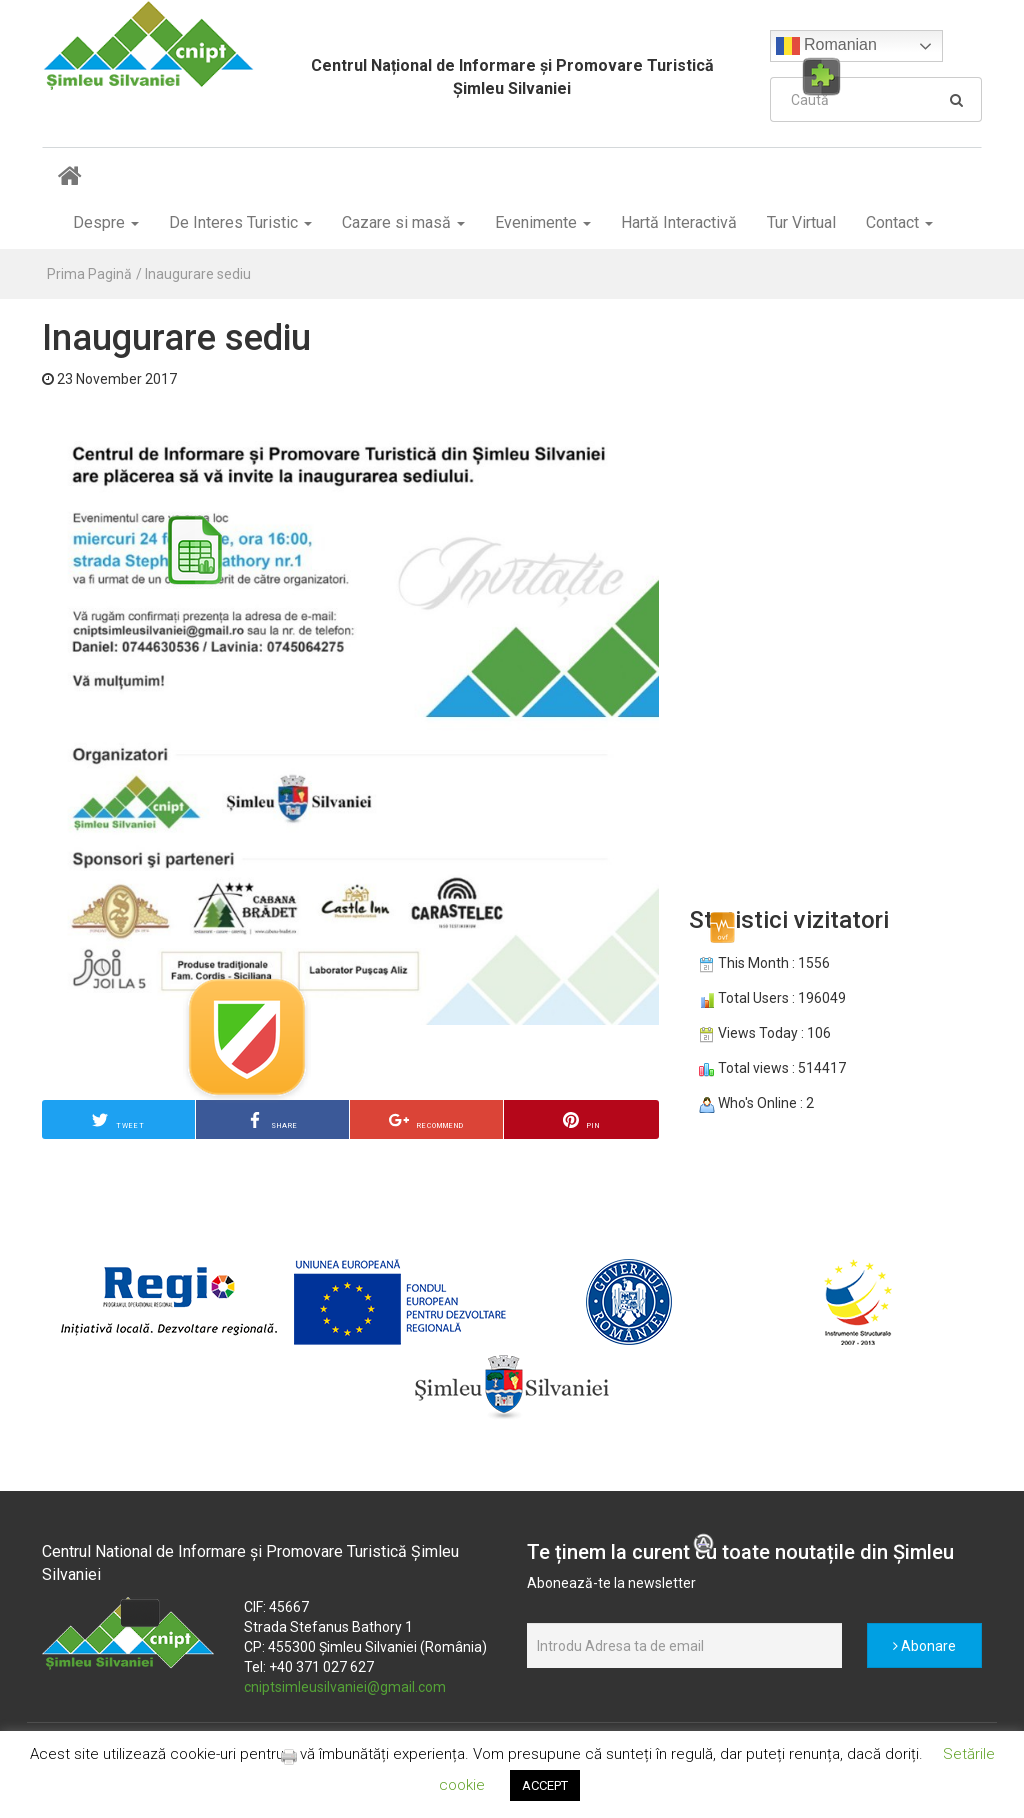 This screenshot has width=1024, height=1818. I want to click on open a libreoffice calc spreadsheet file, so click(195, 550).